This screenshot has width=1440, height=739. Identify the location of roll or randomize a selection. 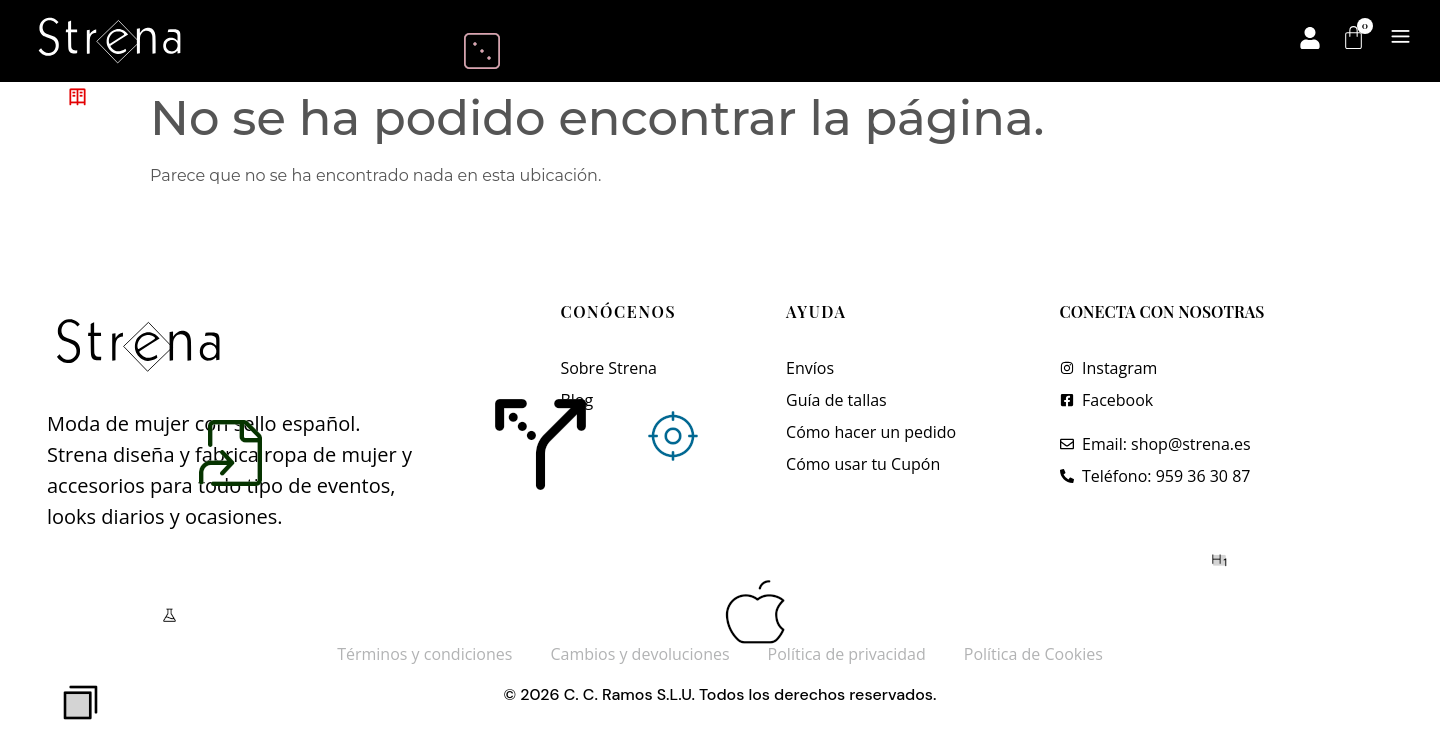
(482, 51).